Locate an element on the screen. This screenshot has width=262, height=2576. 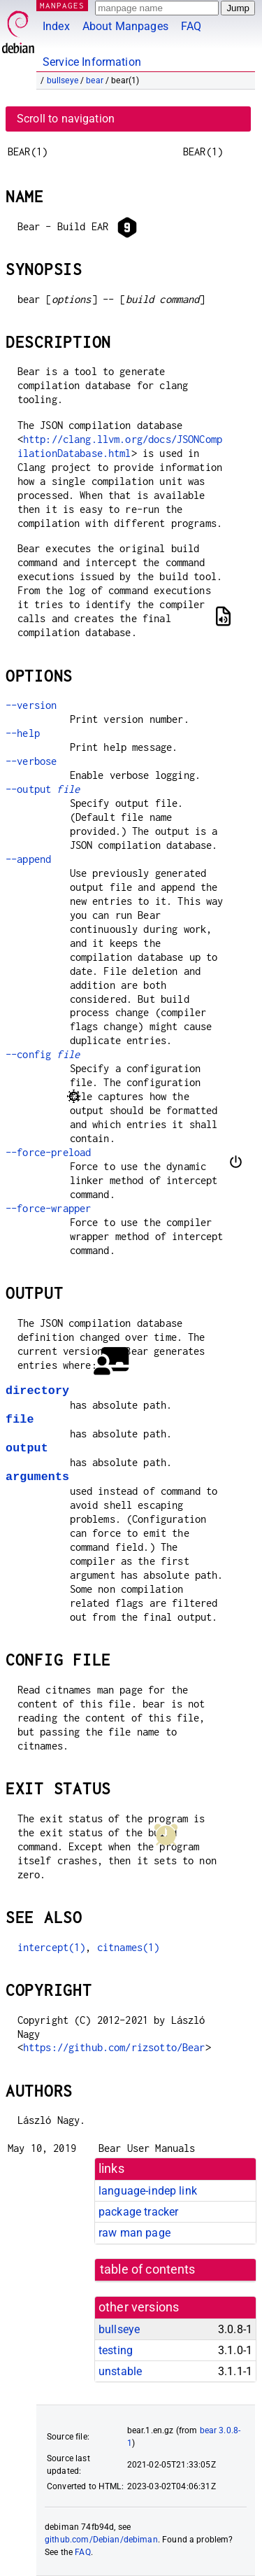
open an audio file is located at coordinates (223, 616).